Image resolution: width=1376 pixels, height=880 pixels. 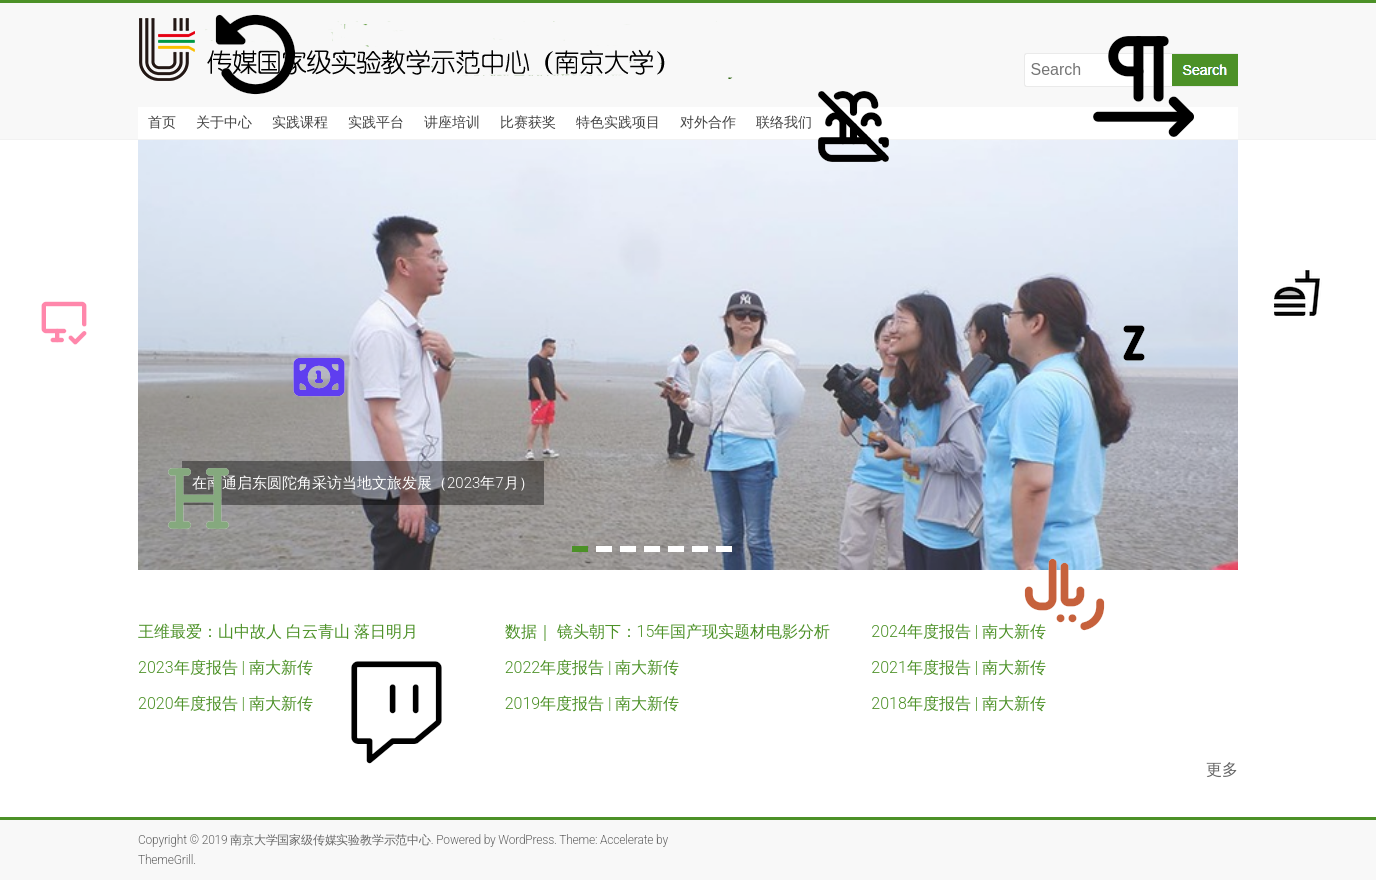 What do you see at coordinates (198, 498) in the screenshot?
I see `apply heading format to selected text` at bounding box center [198, 498].